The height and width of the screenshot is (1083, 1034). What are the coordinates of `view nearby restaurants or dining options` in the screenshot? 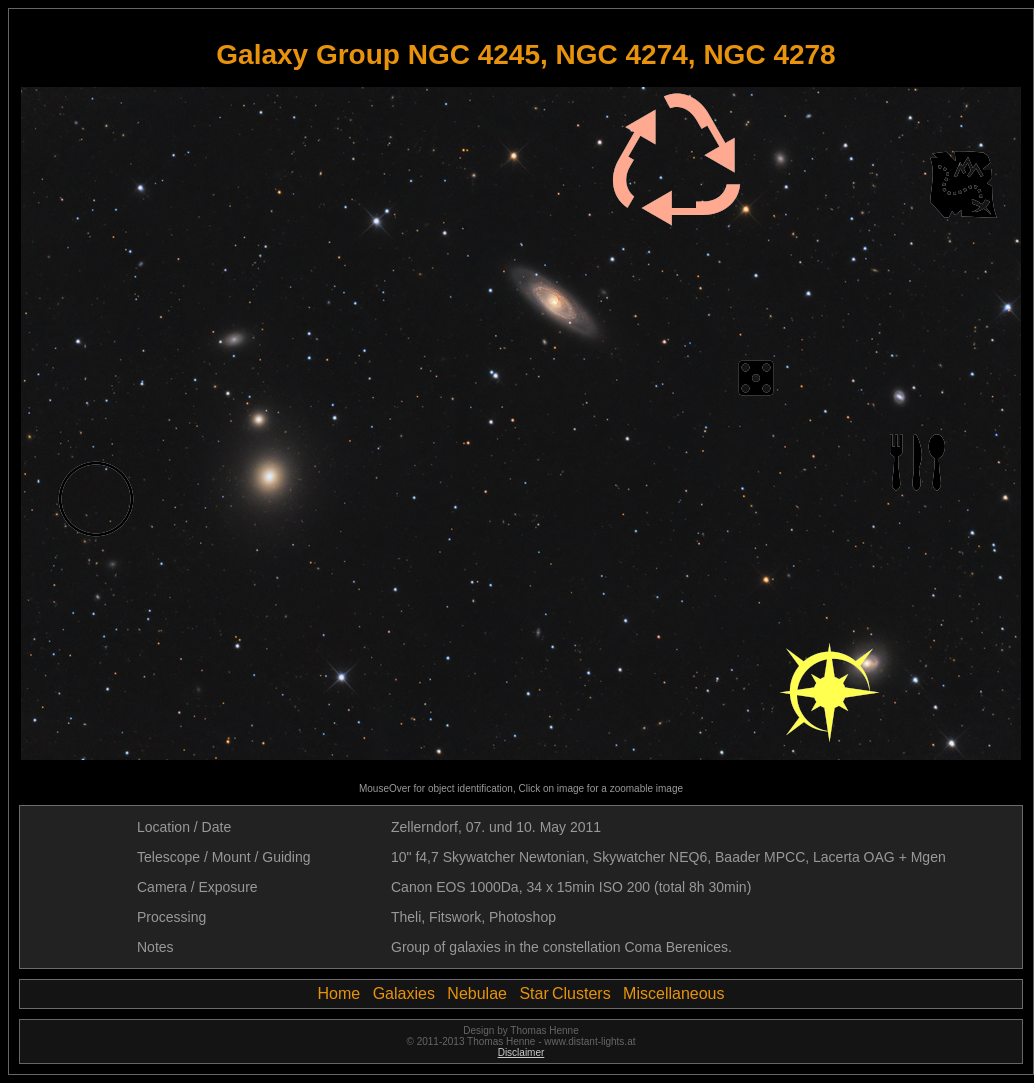 It's located at (916, 462).